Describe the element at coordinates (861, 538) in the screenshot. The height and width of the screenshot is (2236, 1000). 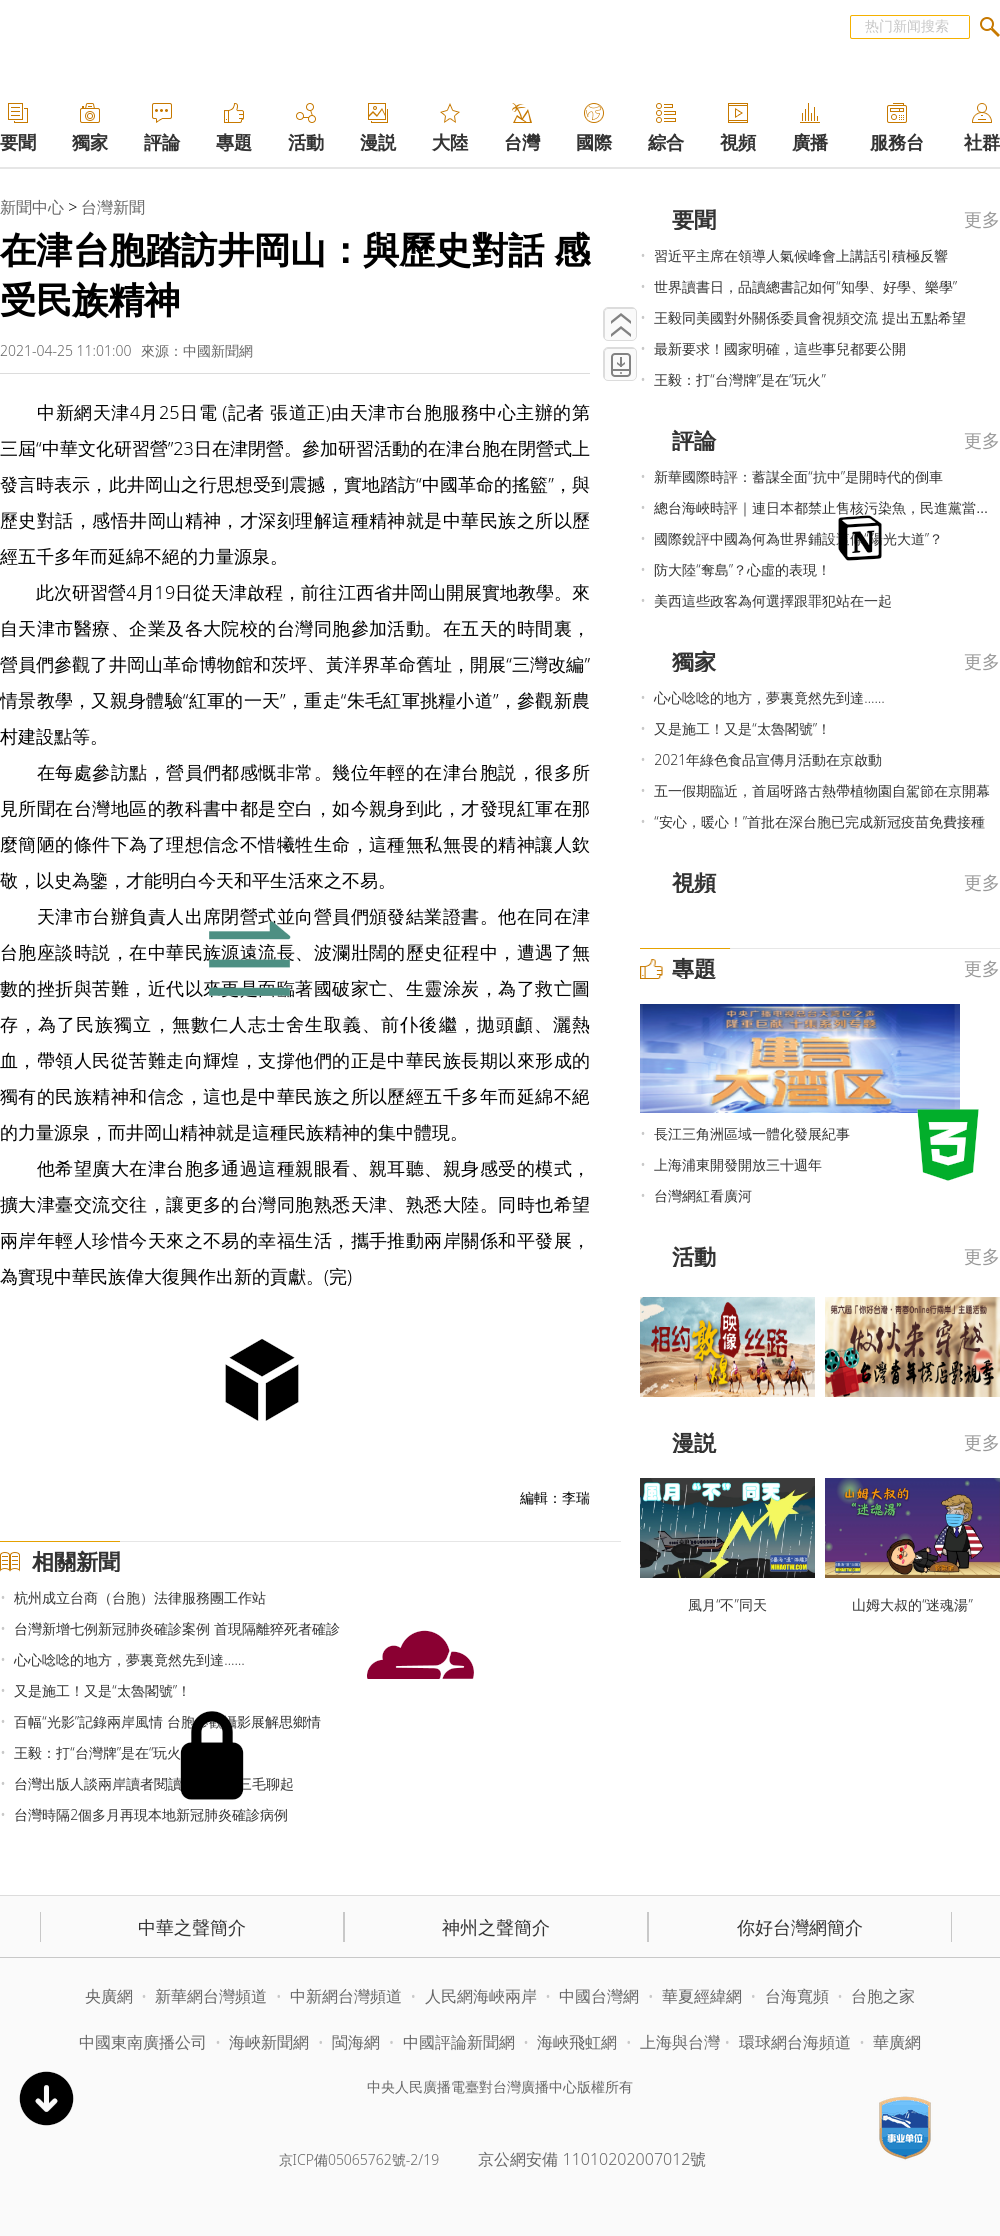
I see `open Notion app` at that location.